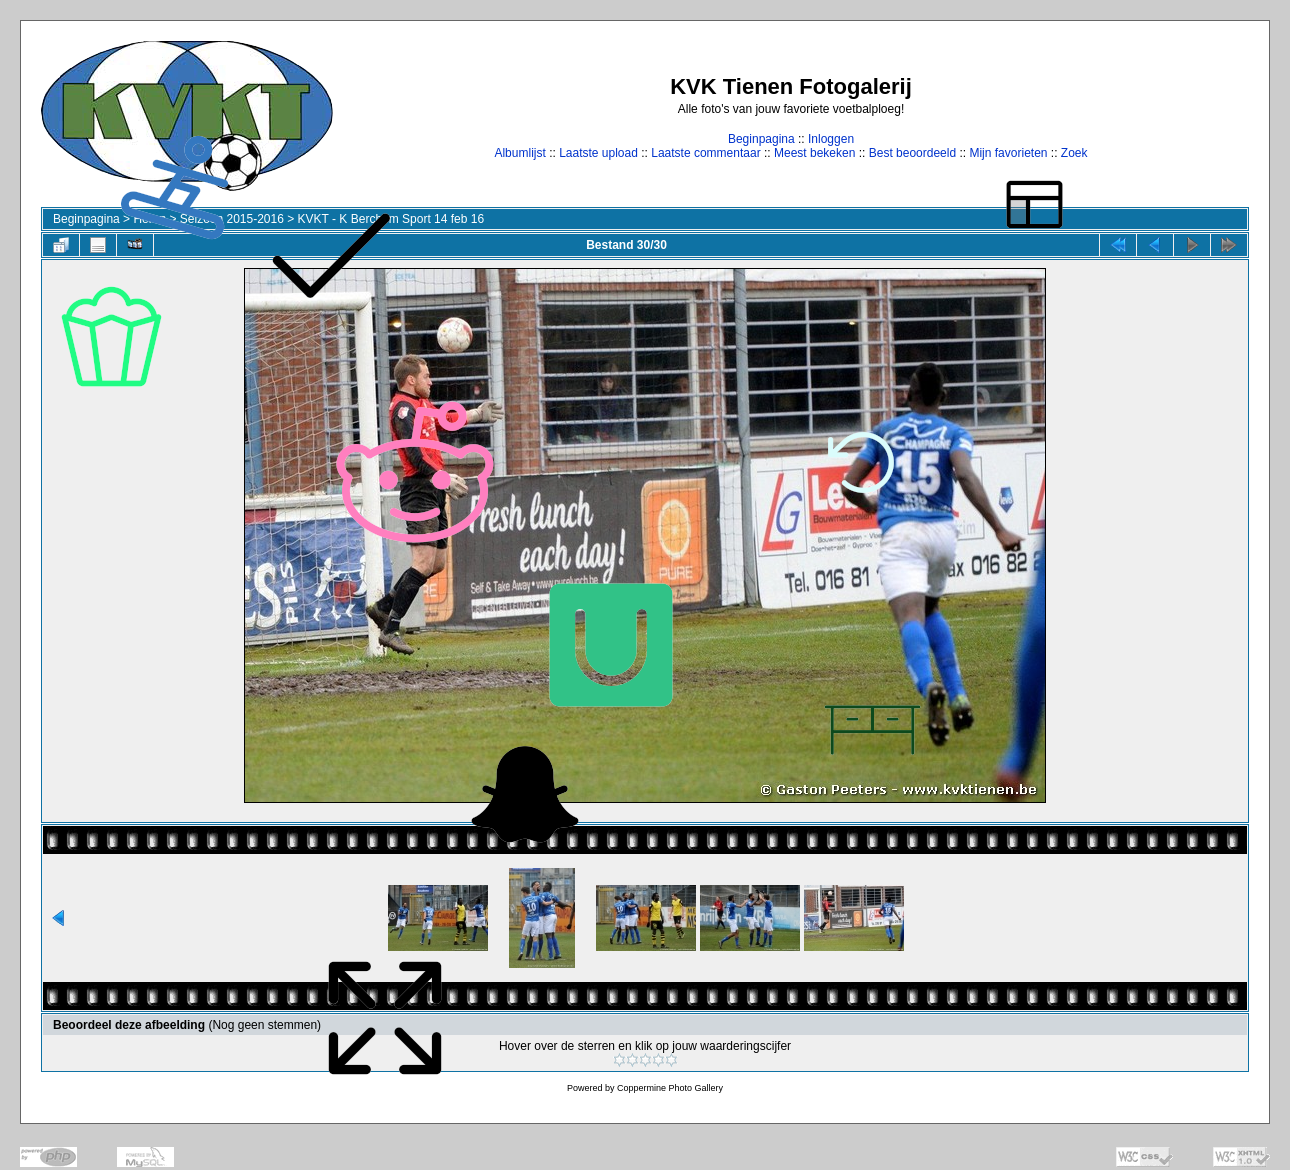  What do you see at coordinates (872, 728) in the screenshot?
I see `access desk or workspace settings` at bounding box center [872, 728].